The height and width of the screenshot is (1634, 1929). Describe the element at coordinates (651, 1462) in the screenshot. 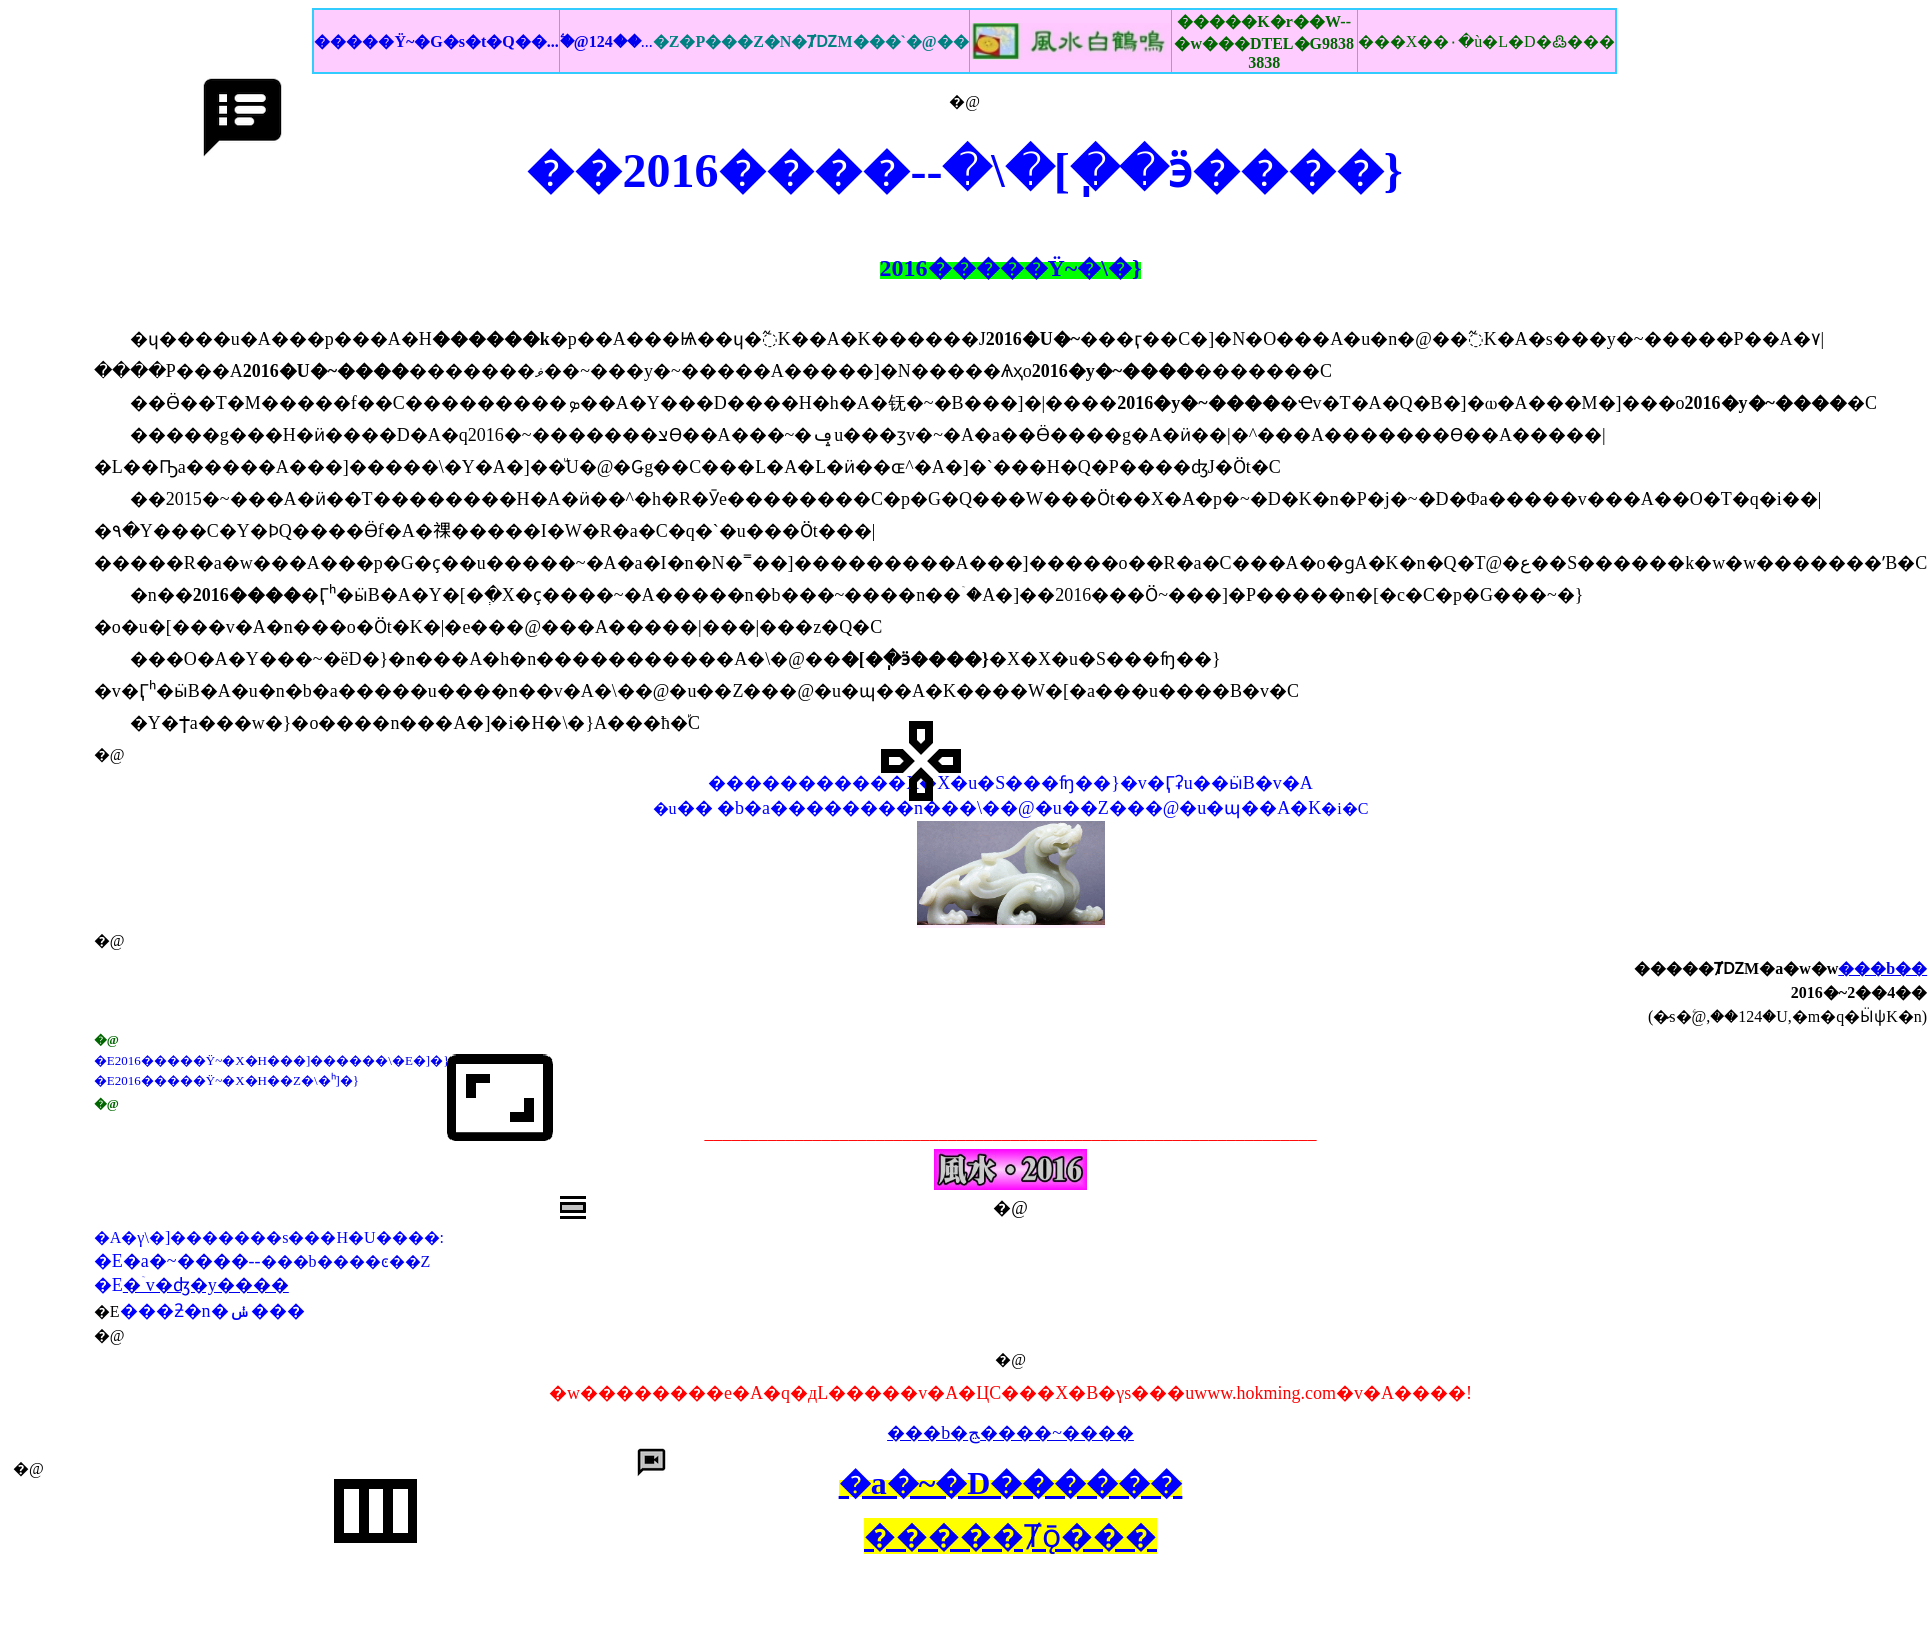

I see `start a video chat conversation` at that location.